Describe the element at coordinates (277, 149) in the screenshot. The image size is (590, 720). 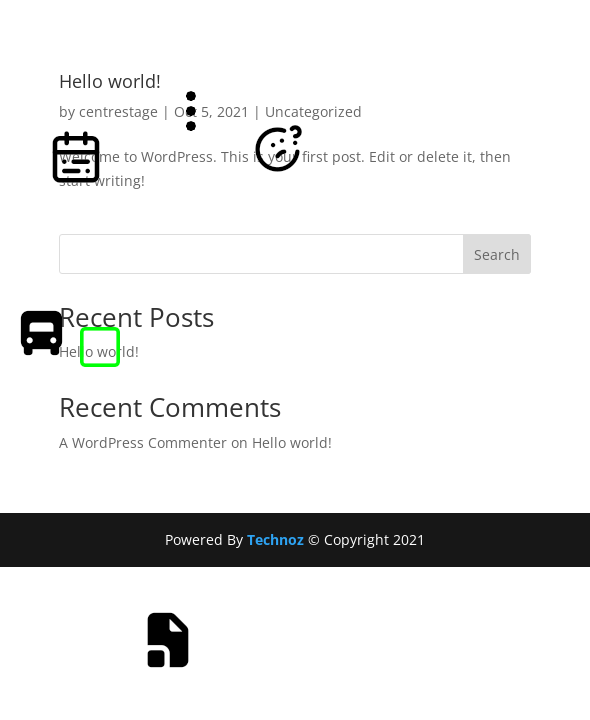
I see `indicates user confusion or uncertainty` at that location.